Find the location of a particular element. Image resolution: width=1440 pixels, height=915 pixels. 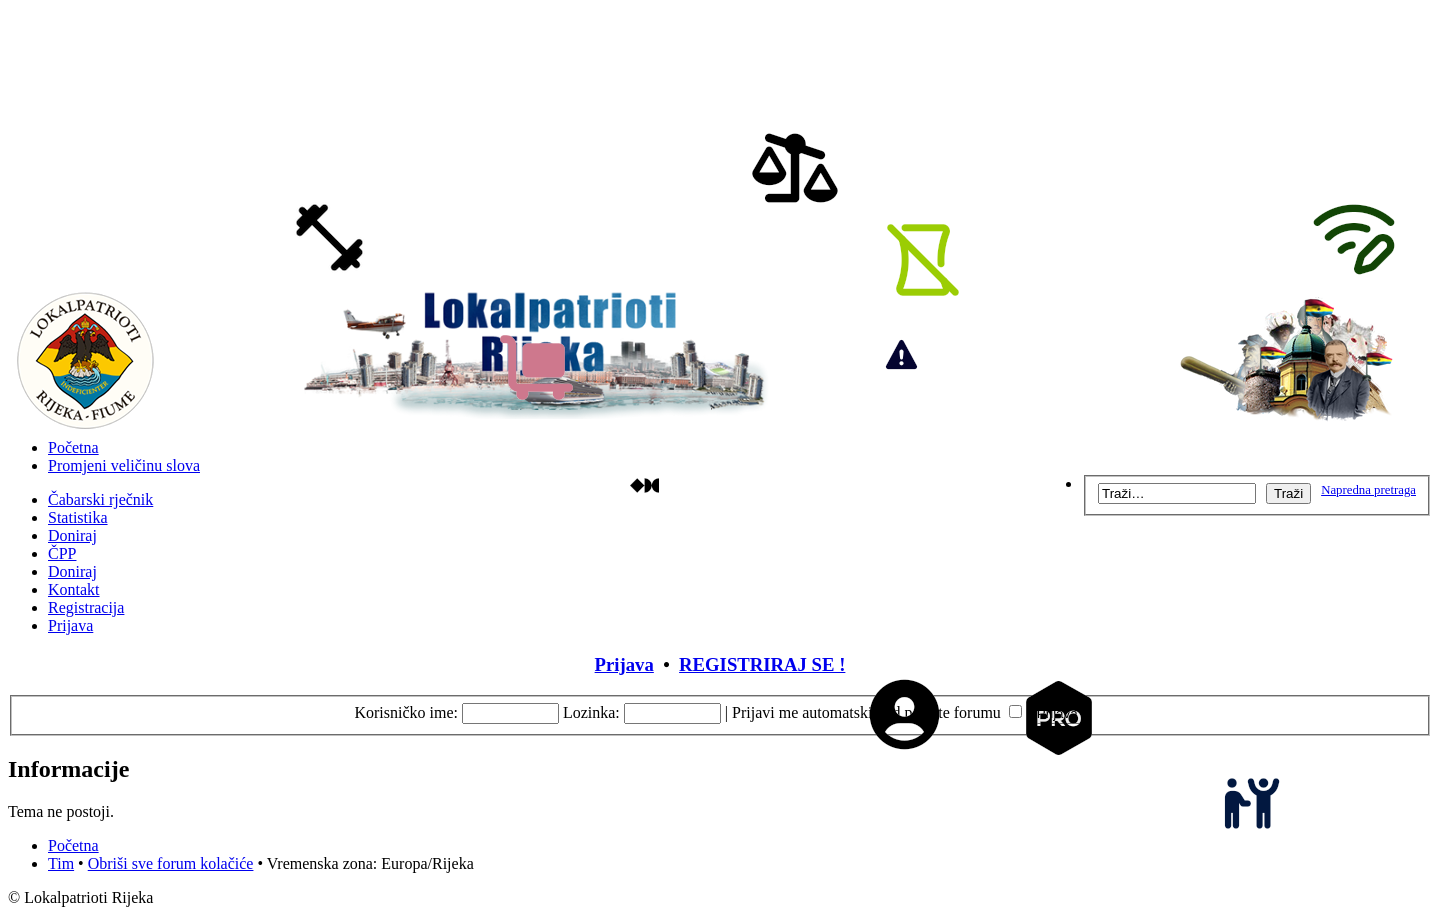

themeco brand logo is located at coordinates (1059, 718).